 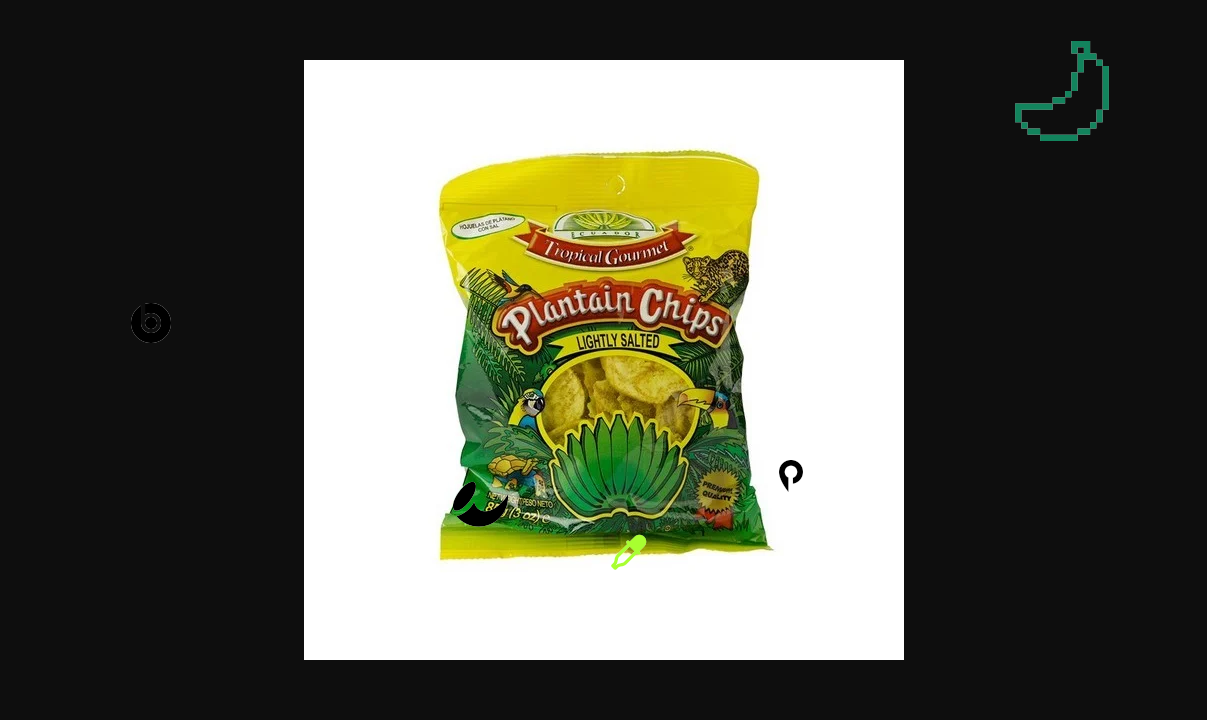 I want to click on affiliatetheme brand logo, so click(x=480, y=502).